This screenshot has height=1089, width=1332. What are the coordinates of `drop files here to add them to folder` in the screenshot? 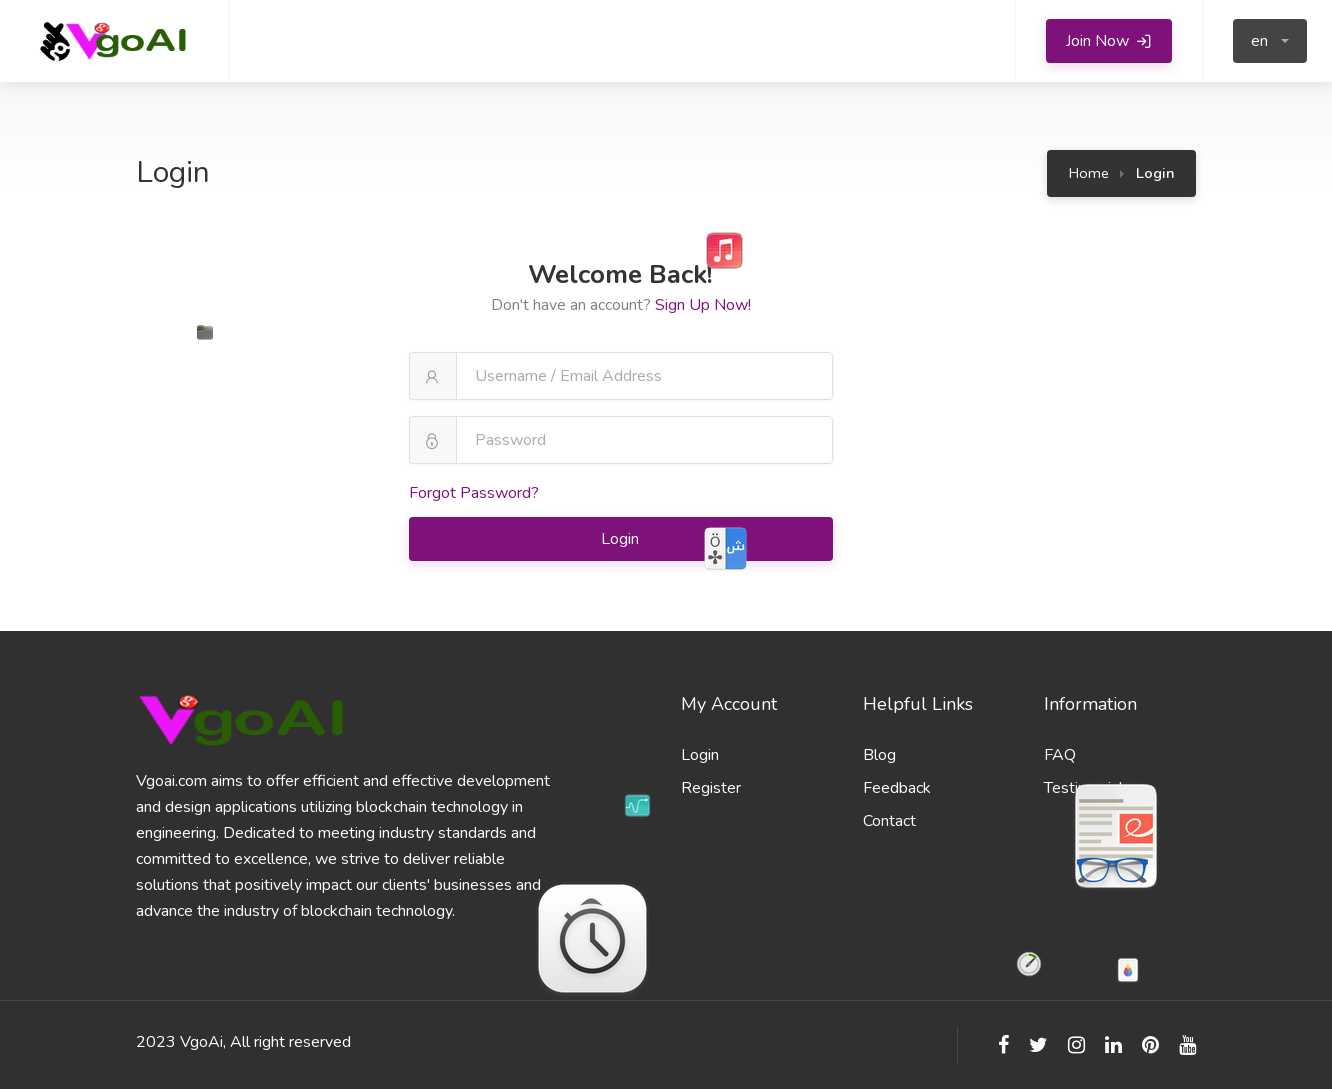 It's located at (205, 332).